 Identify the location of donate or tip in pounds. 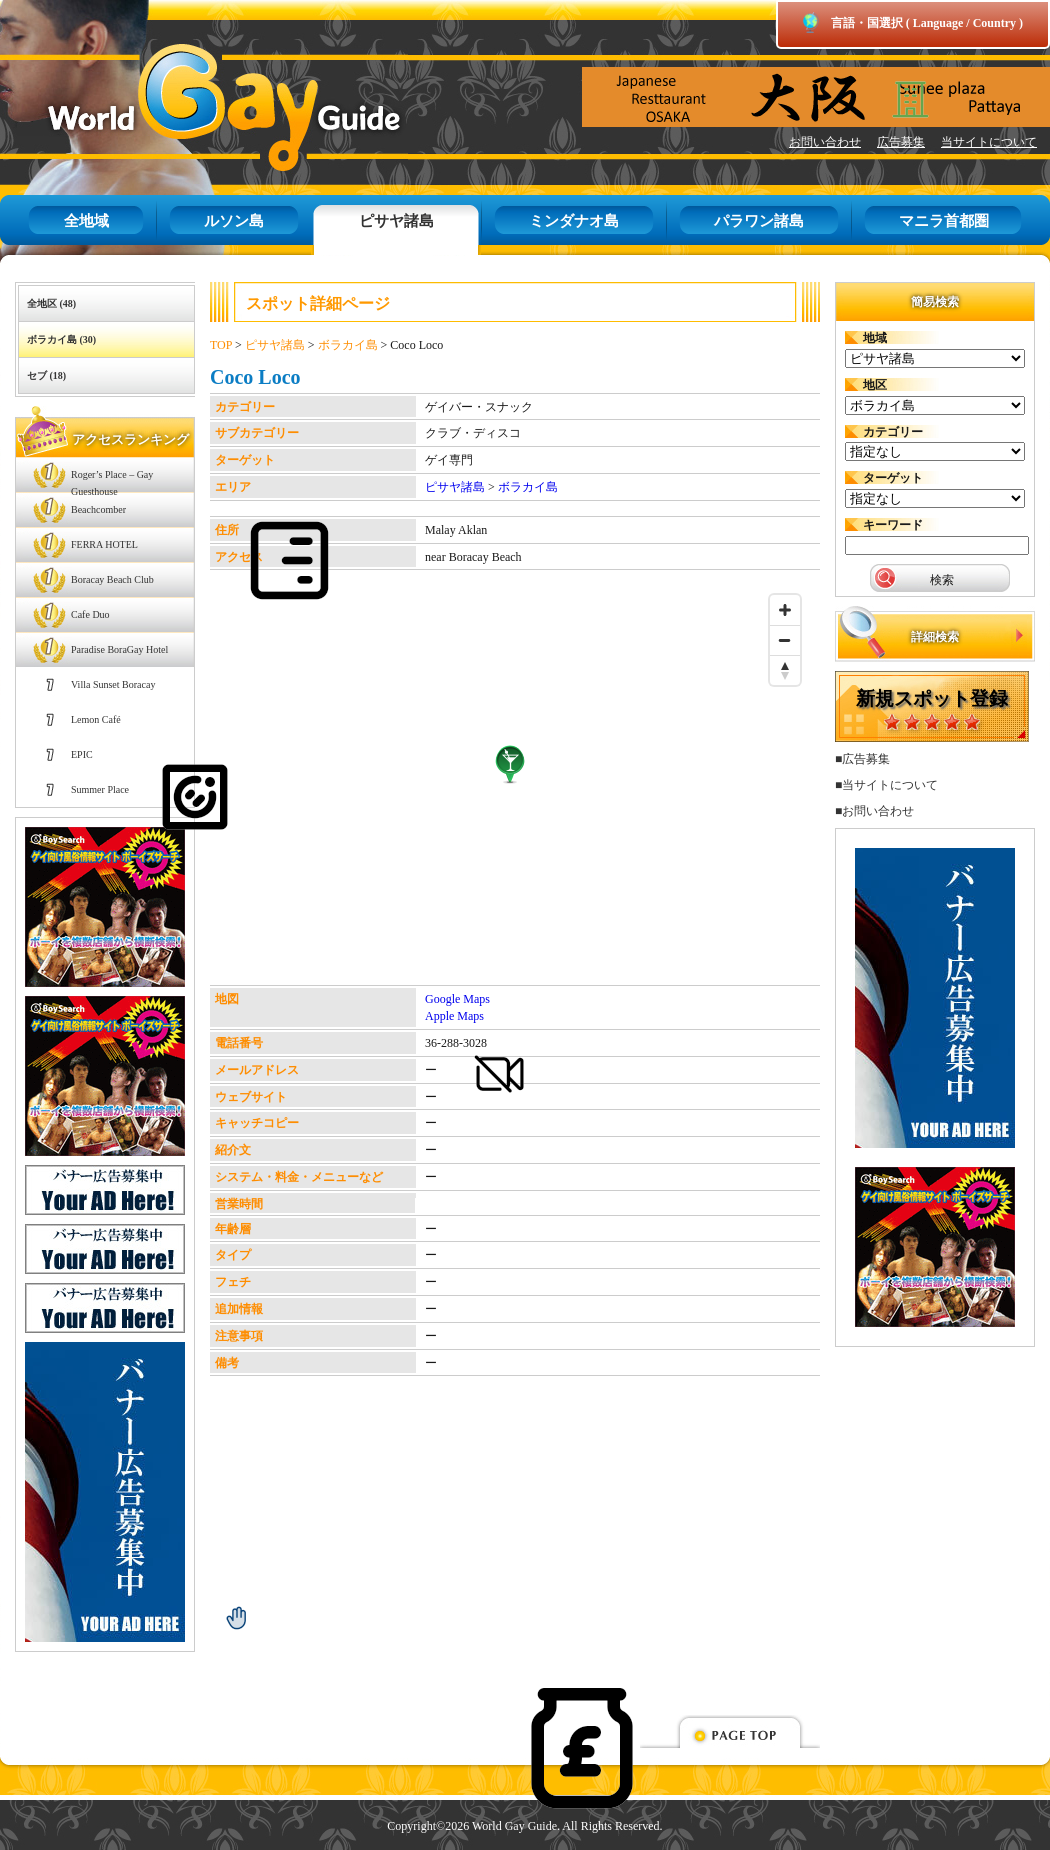
(582, 1745).